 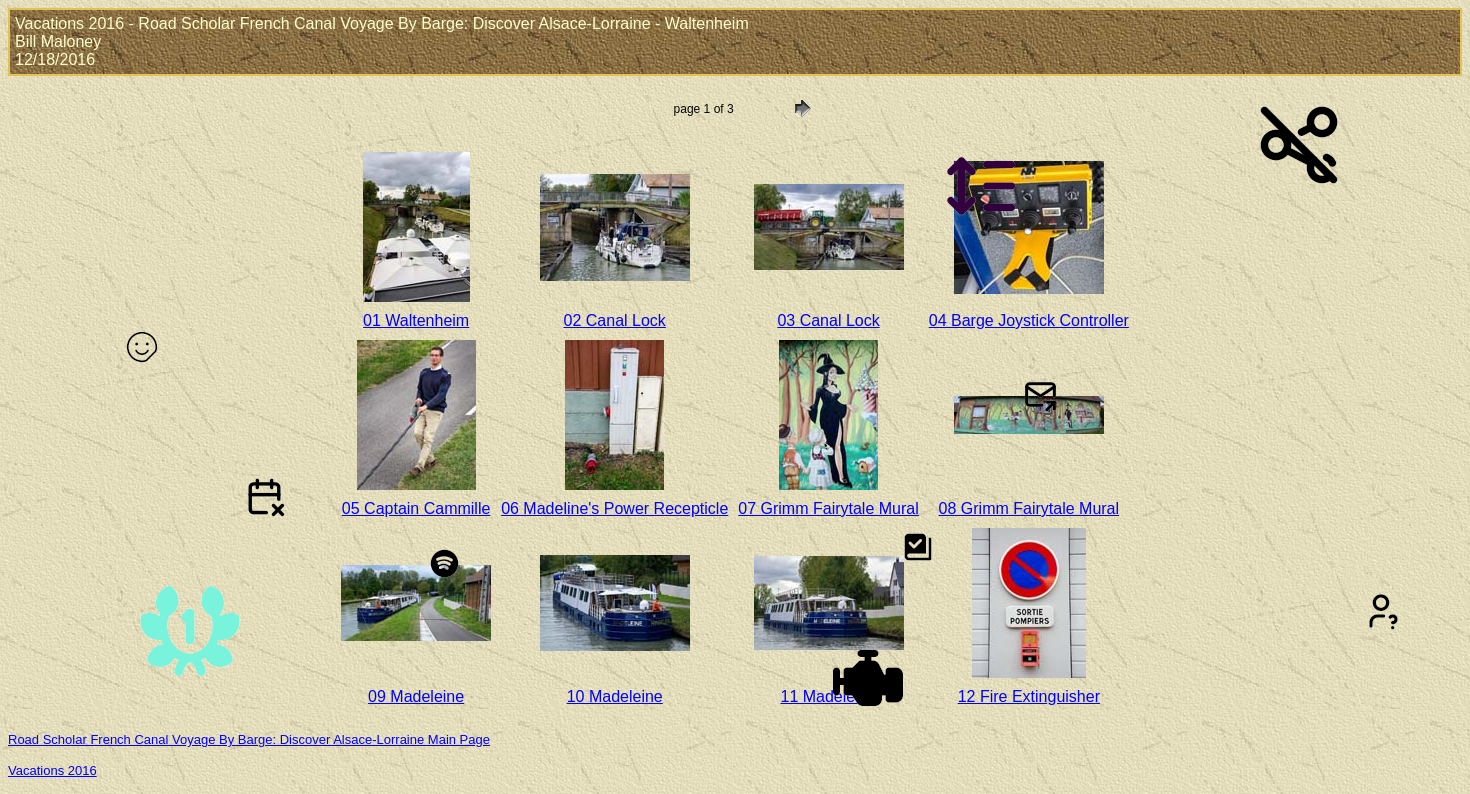 I want to click on access engine or motor settings, so click(x=868, y=678).